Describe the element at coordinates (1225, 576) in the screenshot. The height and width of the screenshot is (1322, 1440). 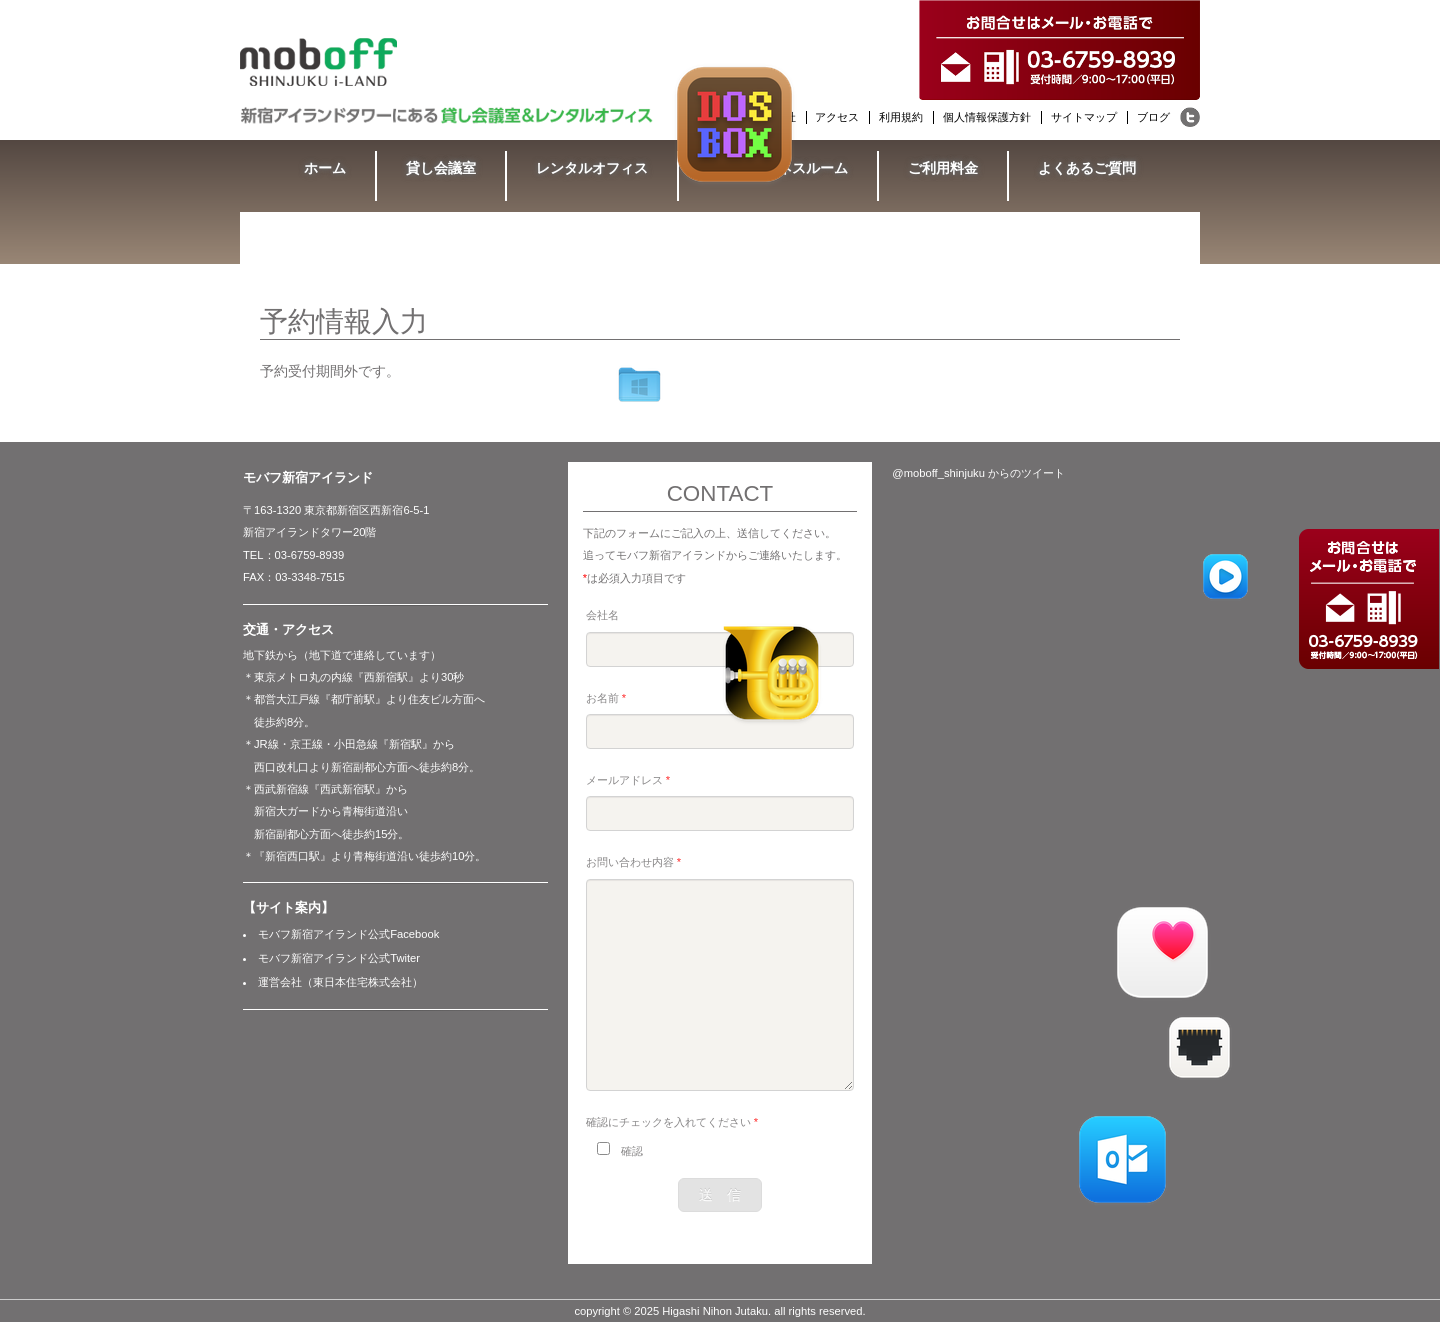
I see `open amberol music player` at that location.